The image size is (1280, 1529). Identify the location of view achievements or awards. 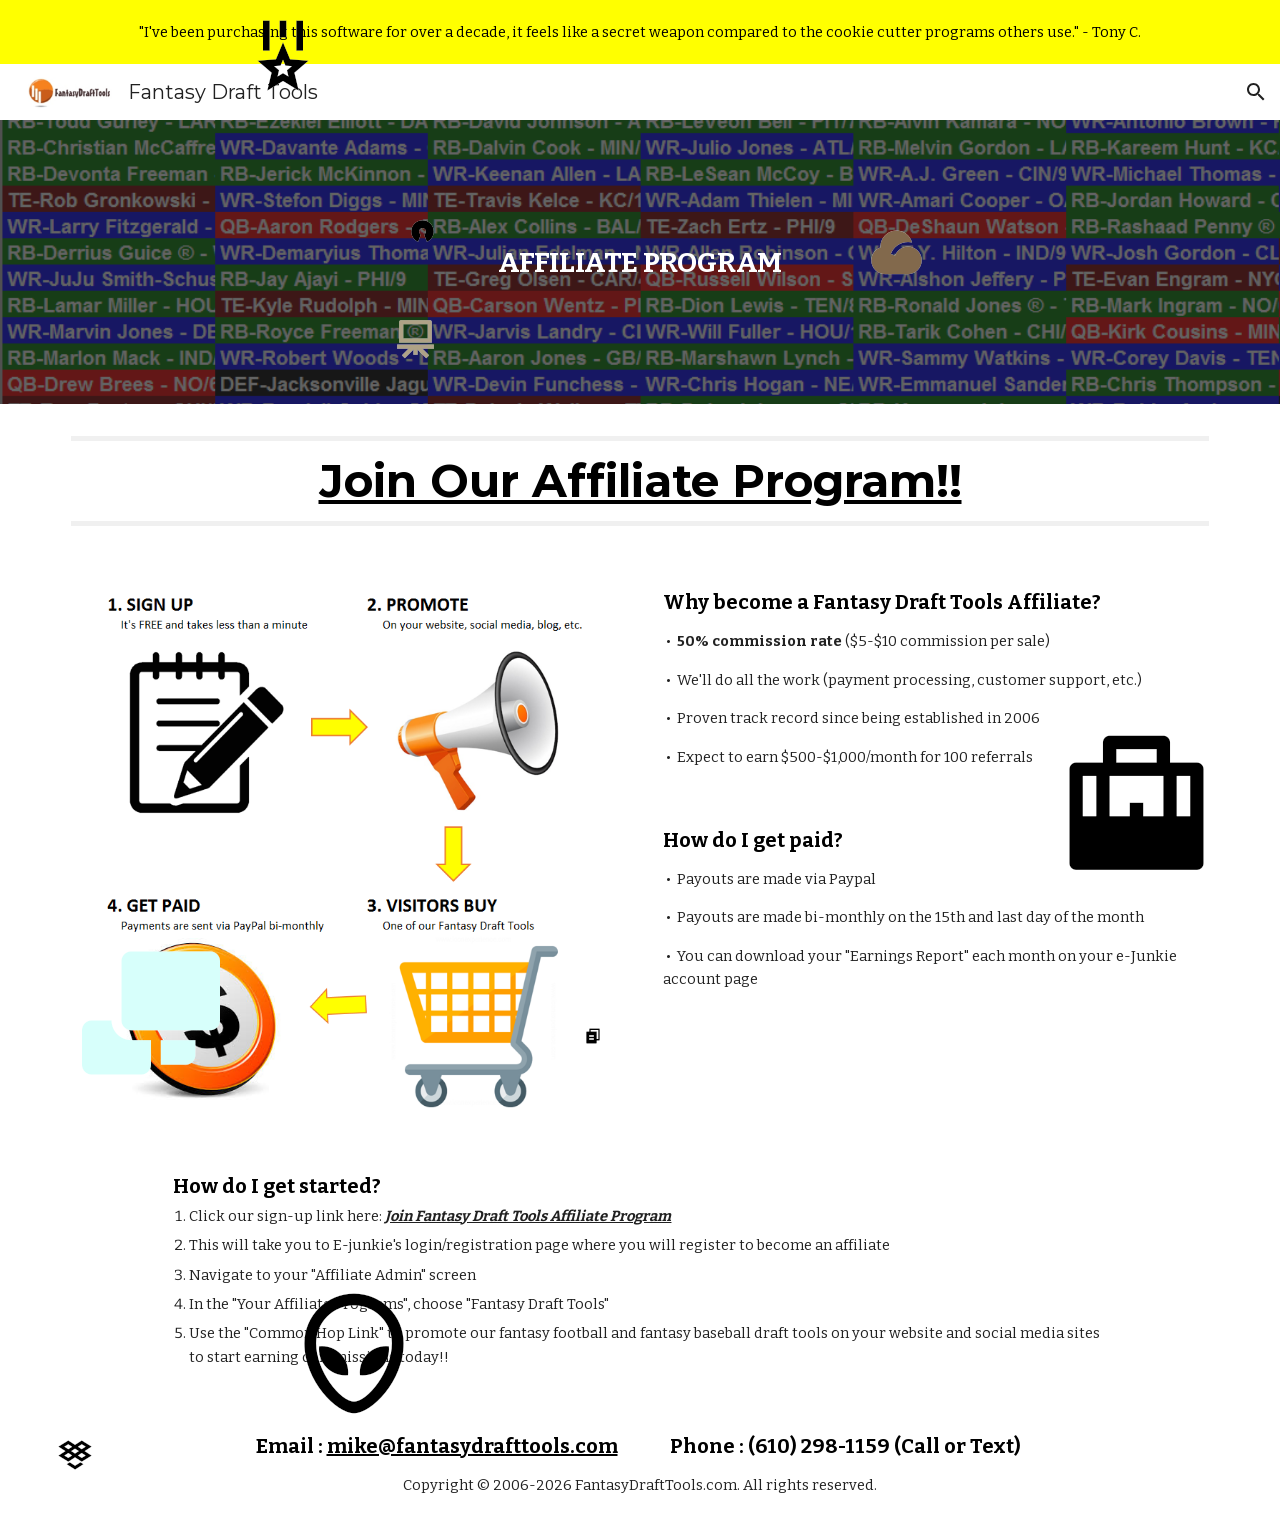
(283, 54).